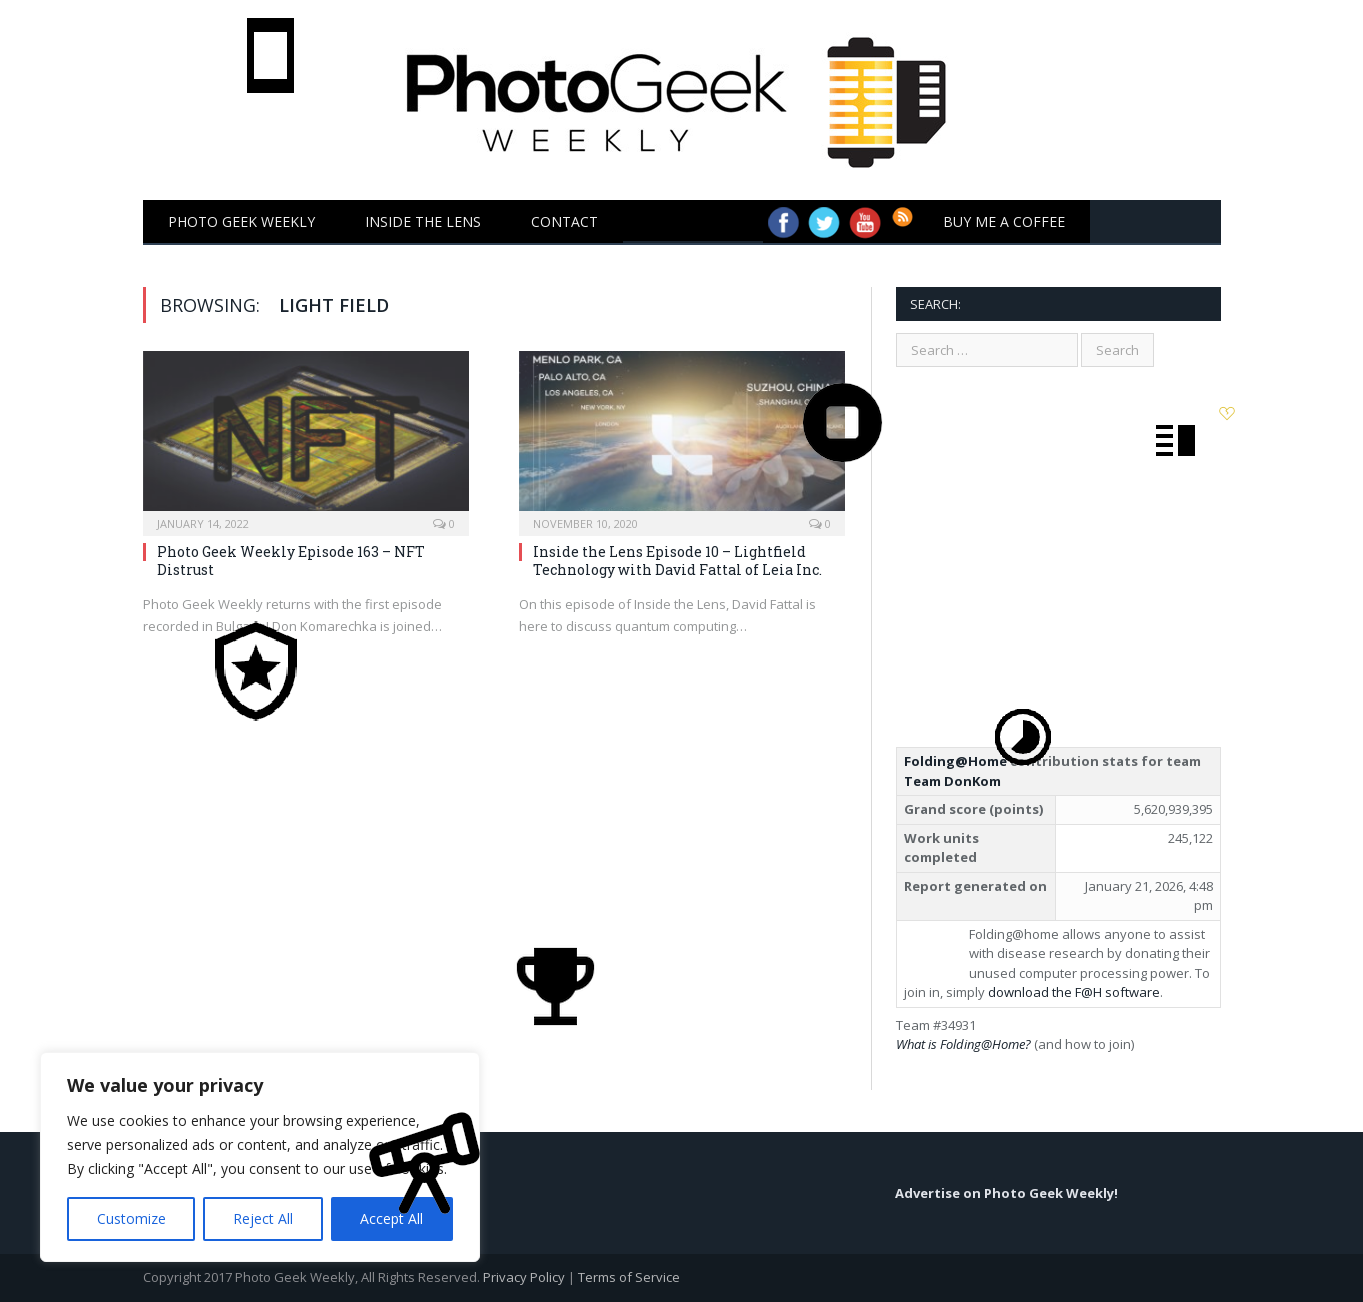 This screenshot has width=1363, height=1302. Describe the element at coordinates (842, 422) in the screenshot. I see `stop media playback` at that location.